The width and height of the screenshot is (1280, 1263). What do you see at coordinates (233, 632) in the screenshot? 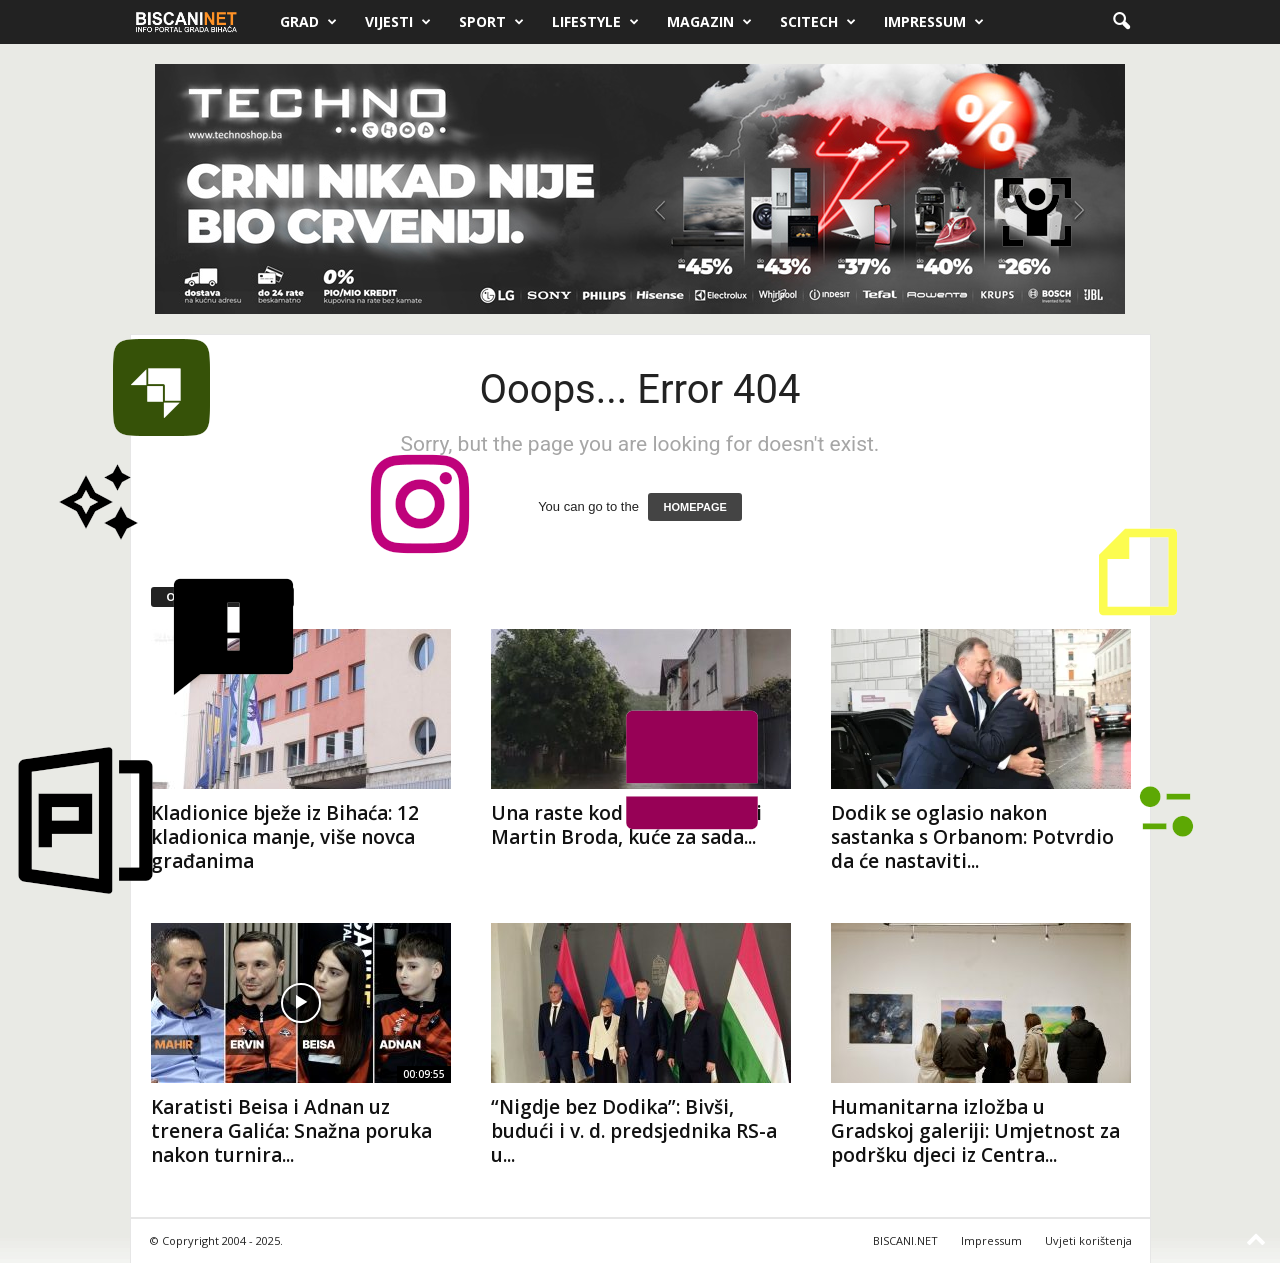
I see `submit feedback or report an issue` at bounding box center [233, 632].